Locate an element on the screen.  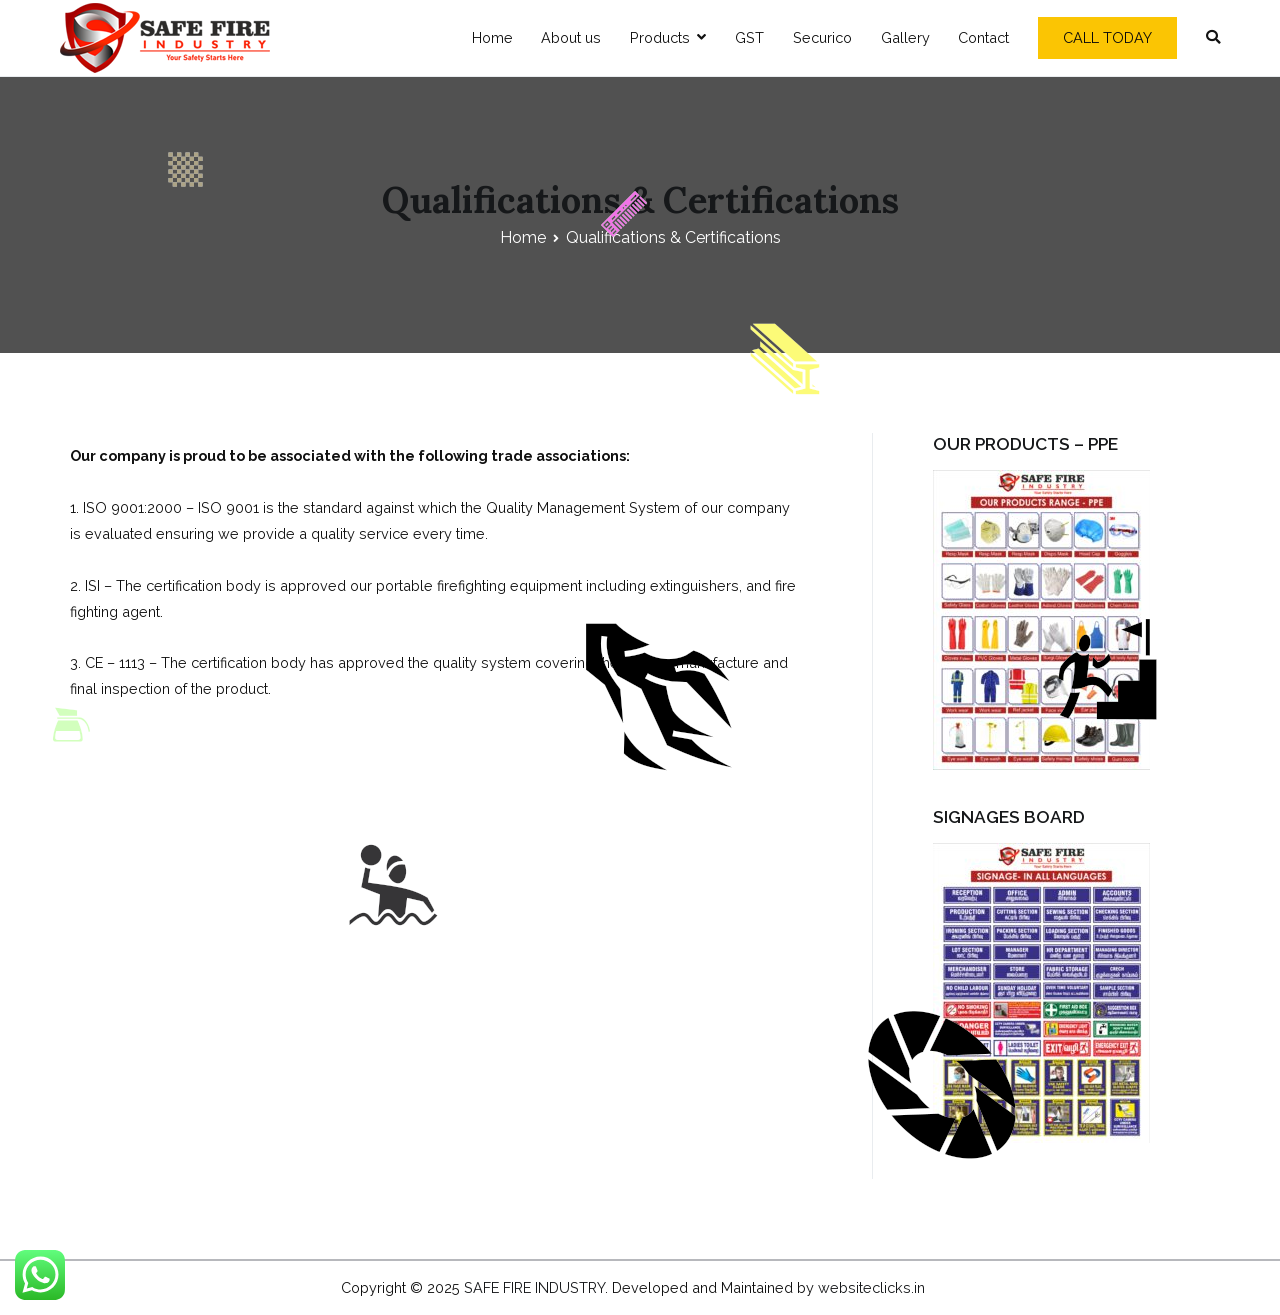
access water polo game or activity is located at coordinates (394, 885).